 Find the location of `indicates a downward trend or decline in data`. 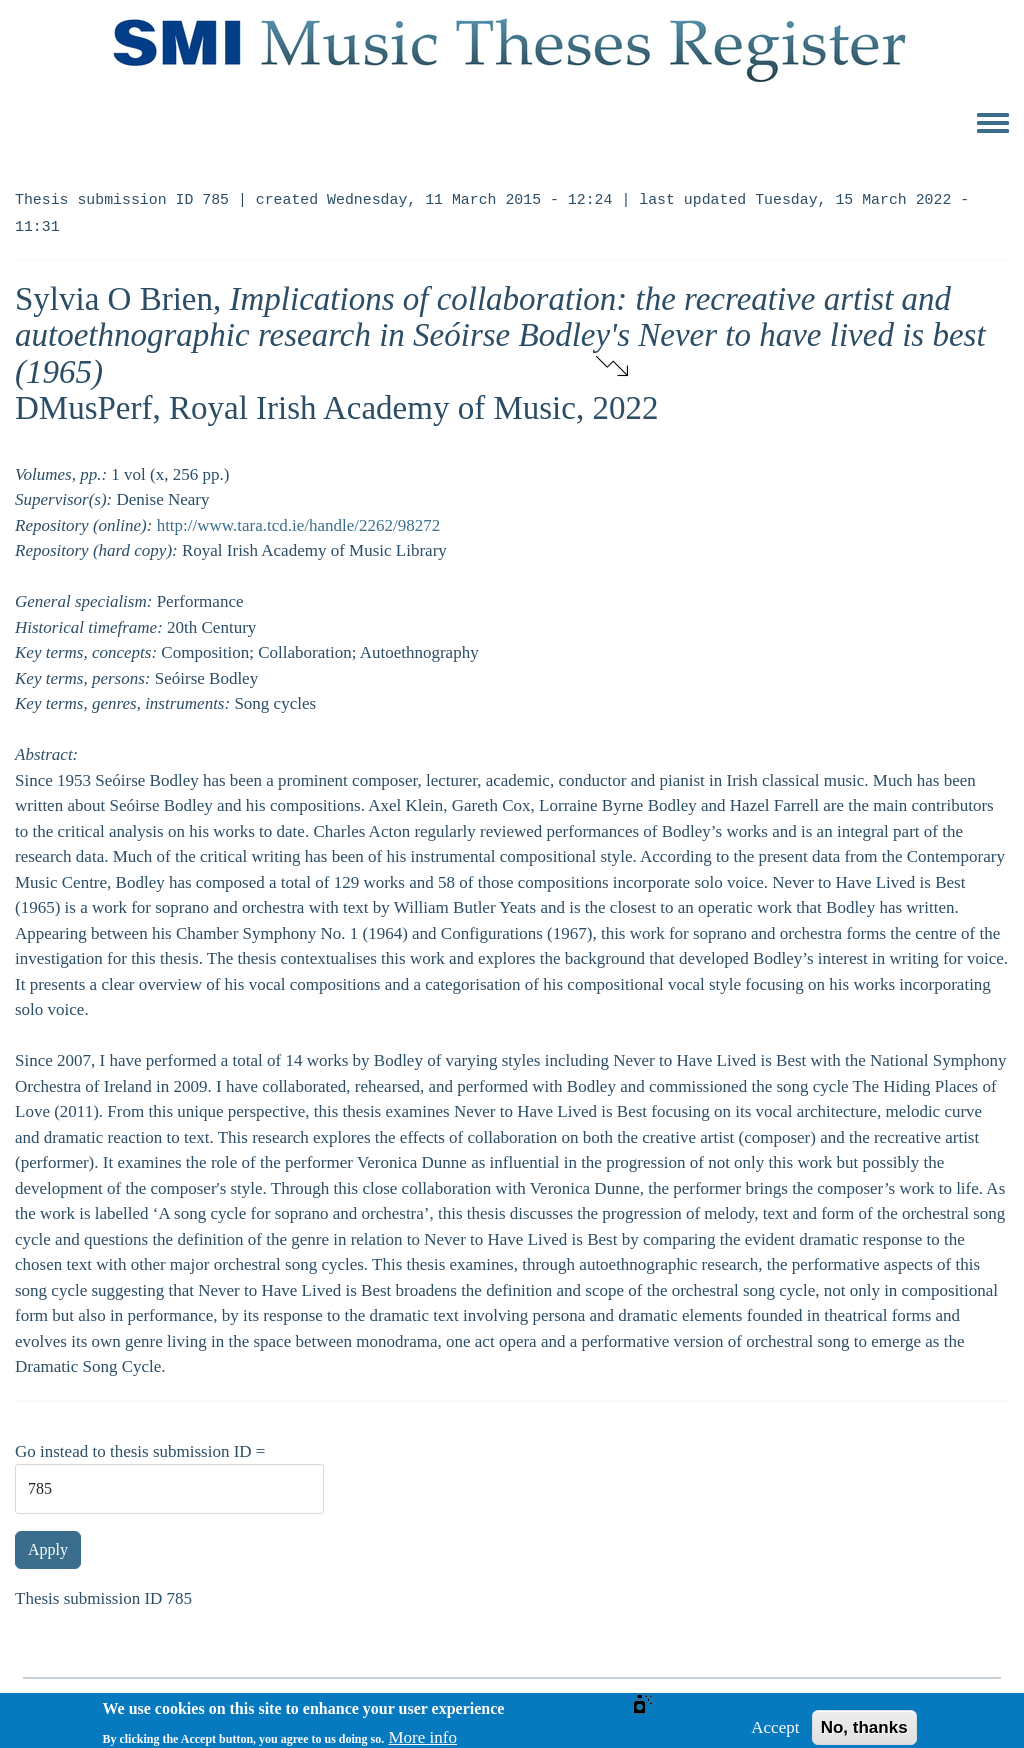

indicates a downward trend or decline in data is located at coordinates (612, 366).